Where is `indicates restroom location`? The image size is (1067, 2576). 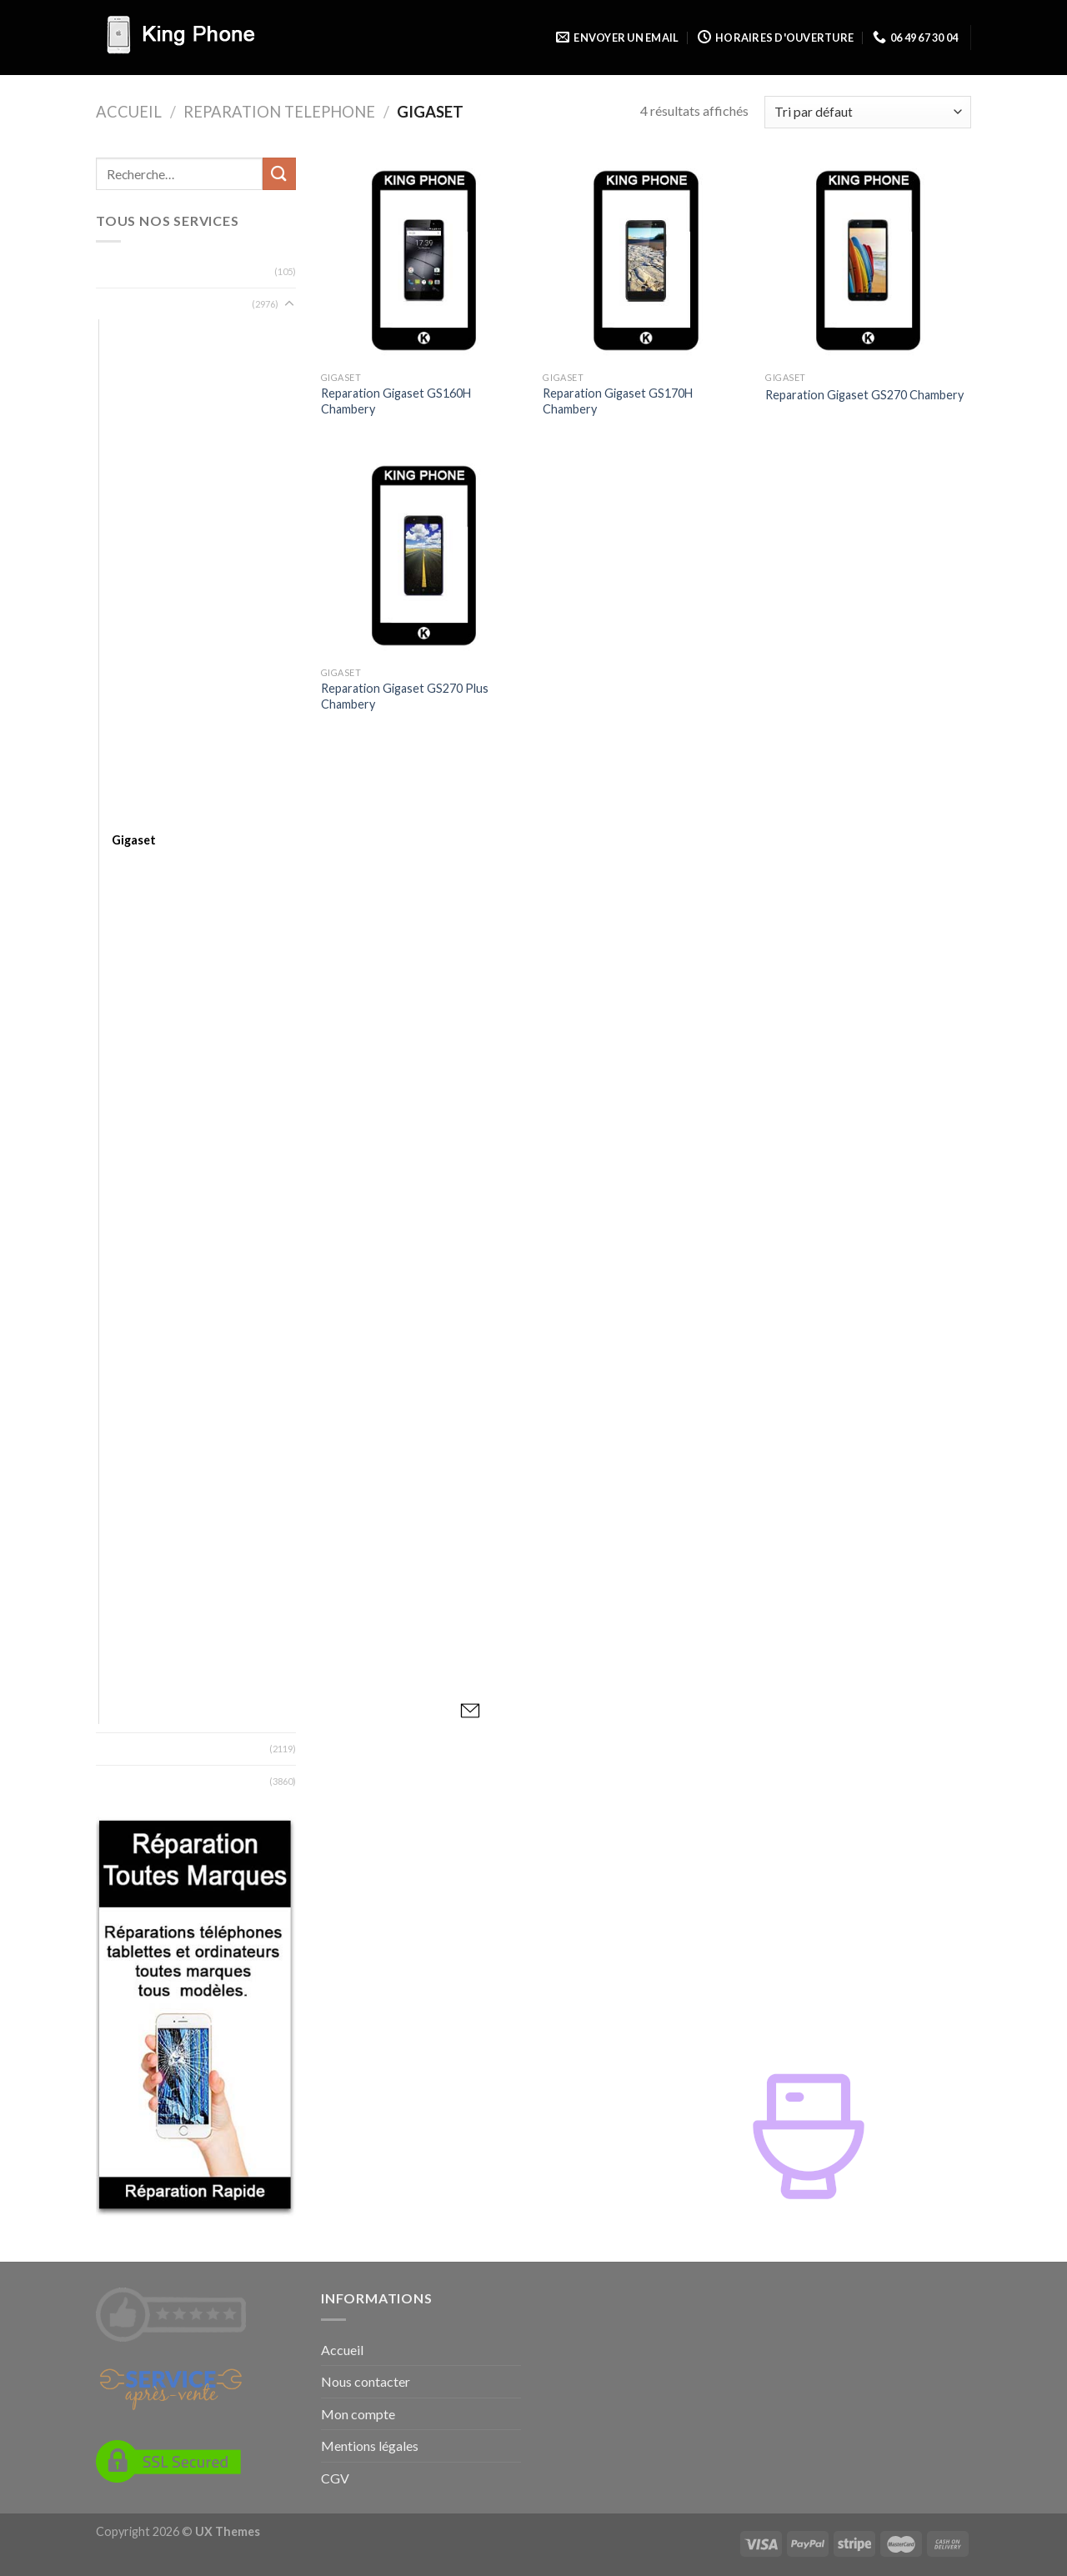
indicates restroom location is located at coordinates (809, 2134).